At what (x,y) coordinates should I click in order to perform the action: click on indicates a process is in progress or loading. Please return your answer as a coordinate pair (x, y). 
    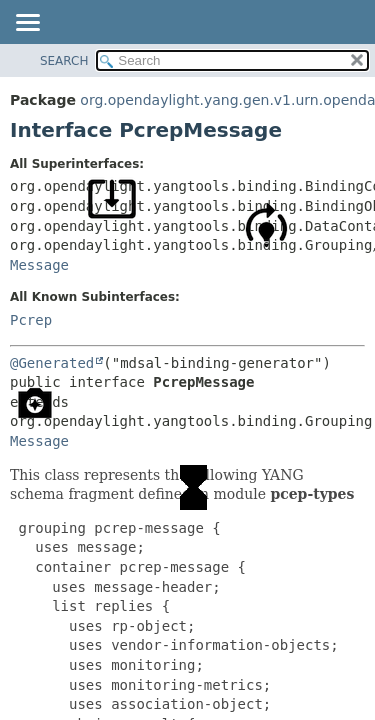
    Looking at the image, I should click on (193, 487).